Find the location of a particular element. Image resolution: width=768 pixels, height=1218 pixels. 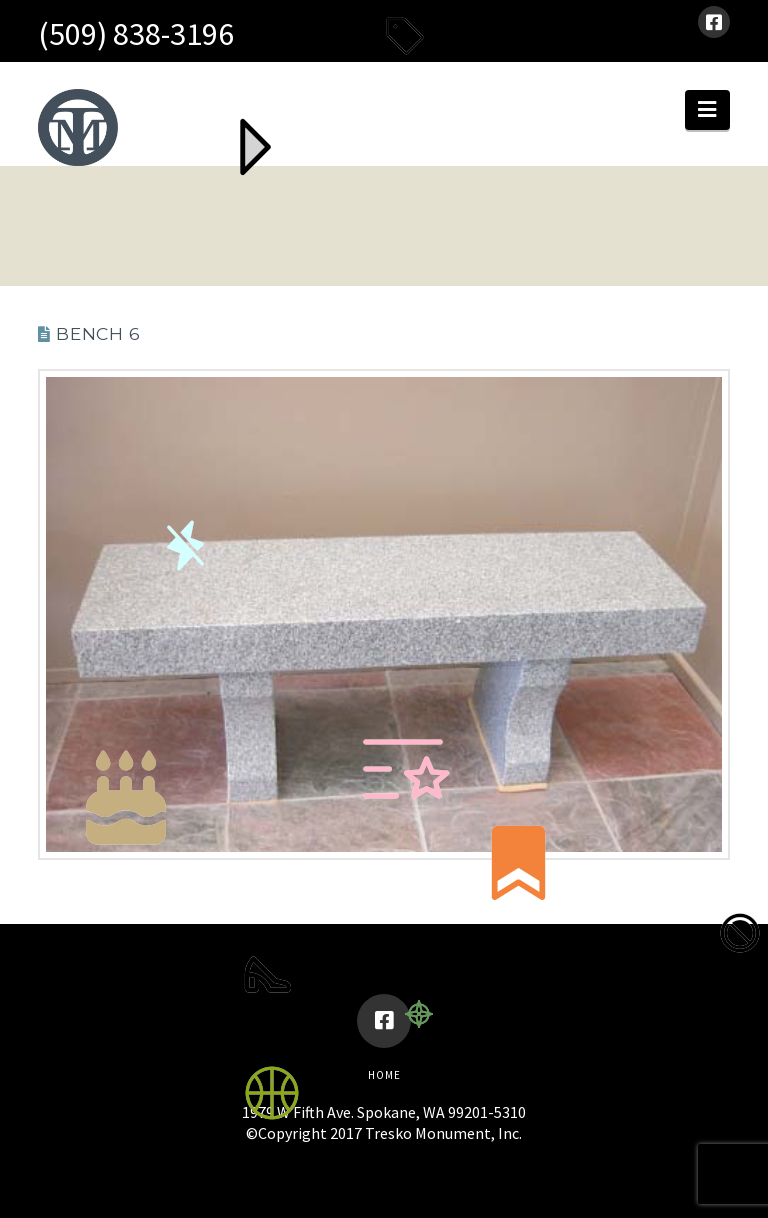

access sports or basketball-related content is located at coordinates (272, 1093).